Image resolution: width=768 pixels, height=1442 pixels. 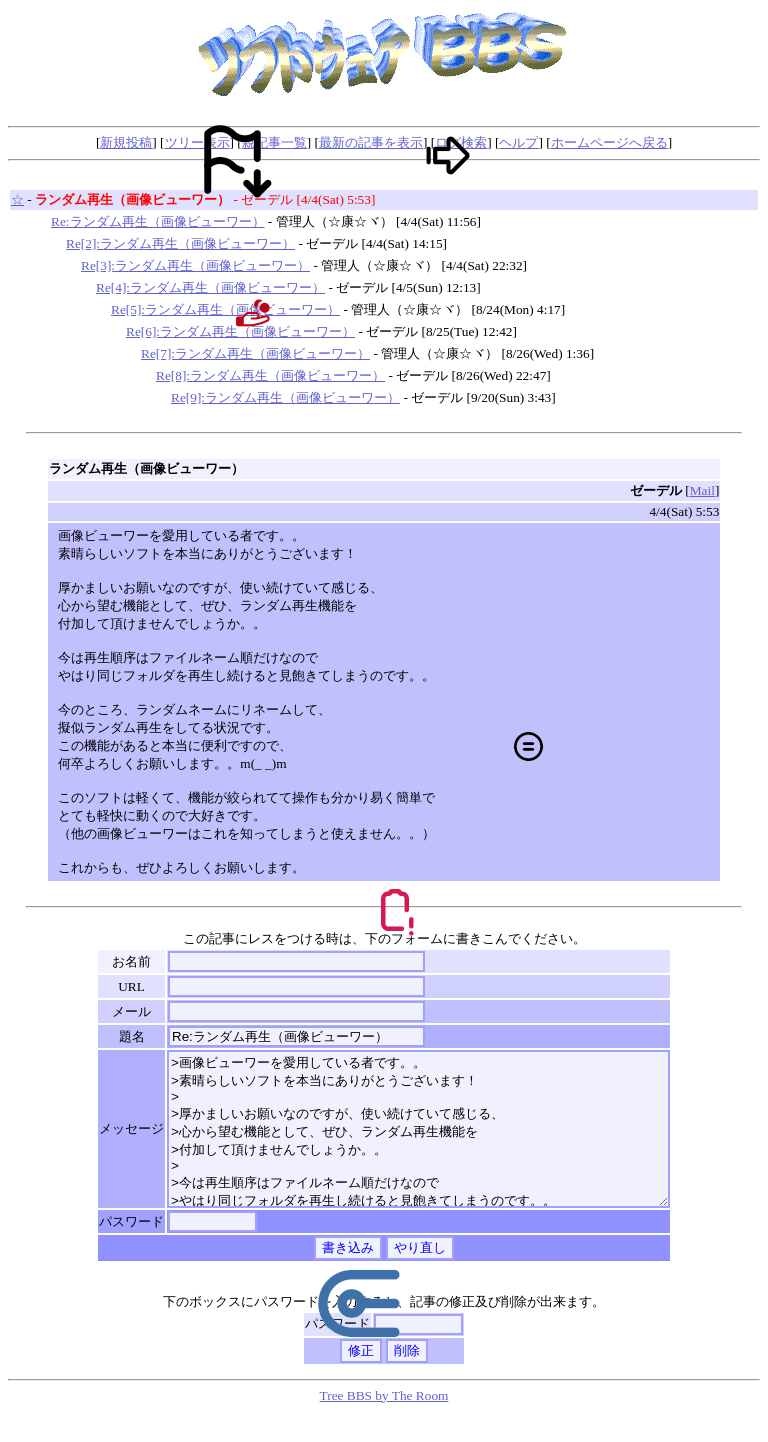 What do you see at coordinates (528, 746) in the screenshot?
I see `indicates creative commons no-derivatives license` at bounding box center [528, 746].